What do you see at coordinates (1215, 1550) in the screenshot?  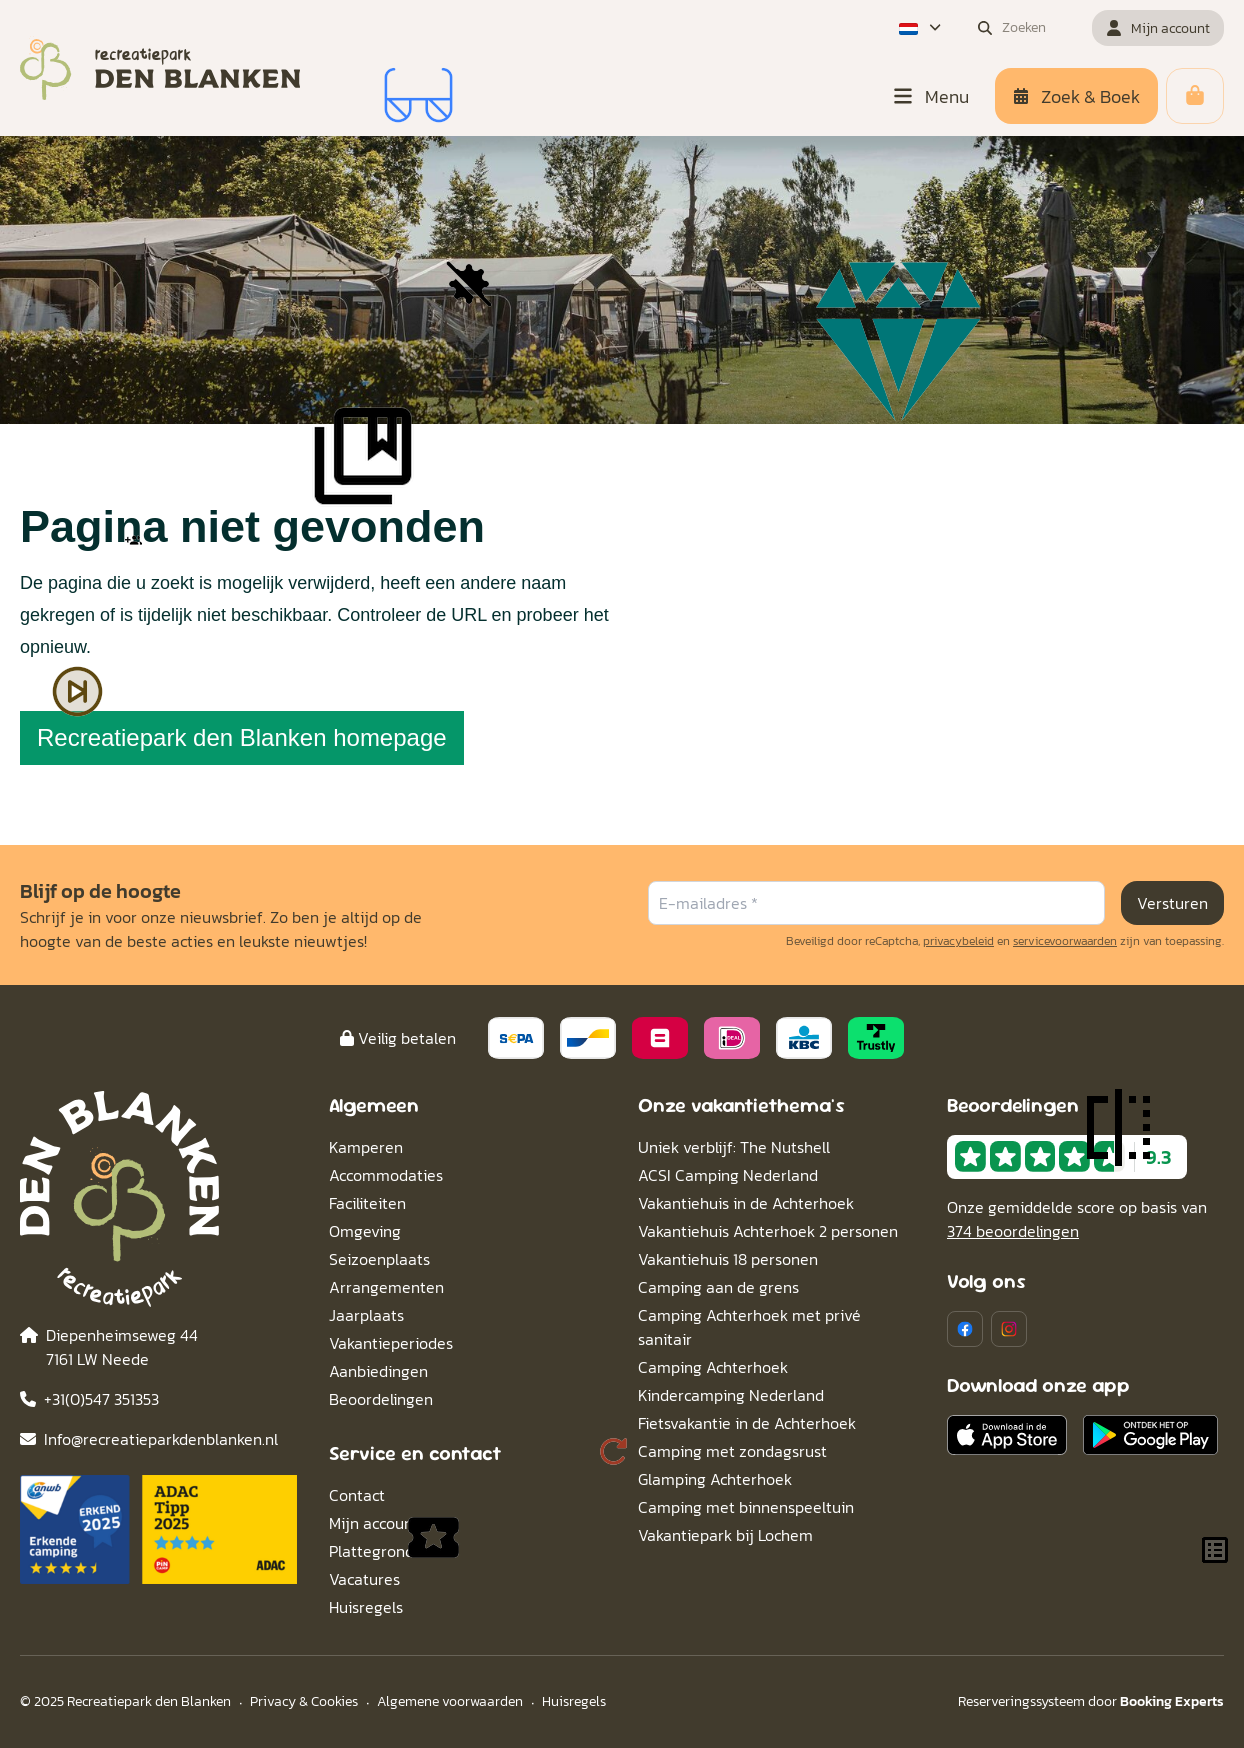 I see `view list details or properties` at bounding box center [1215, 1550].